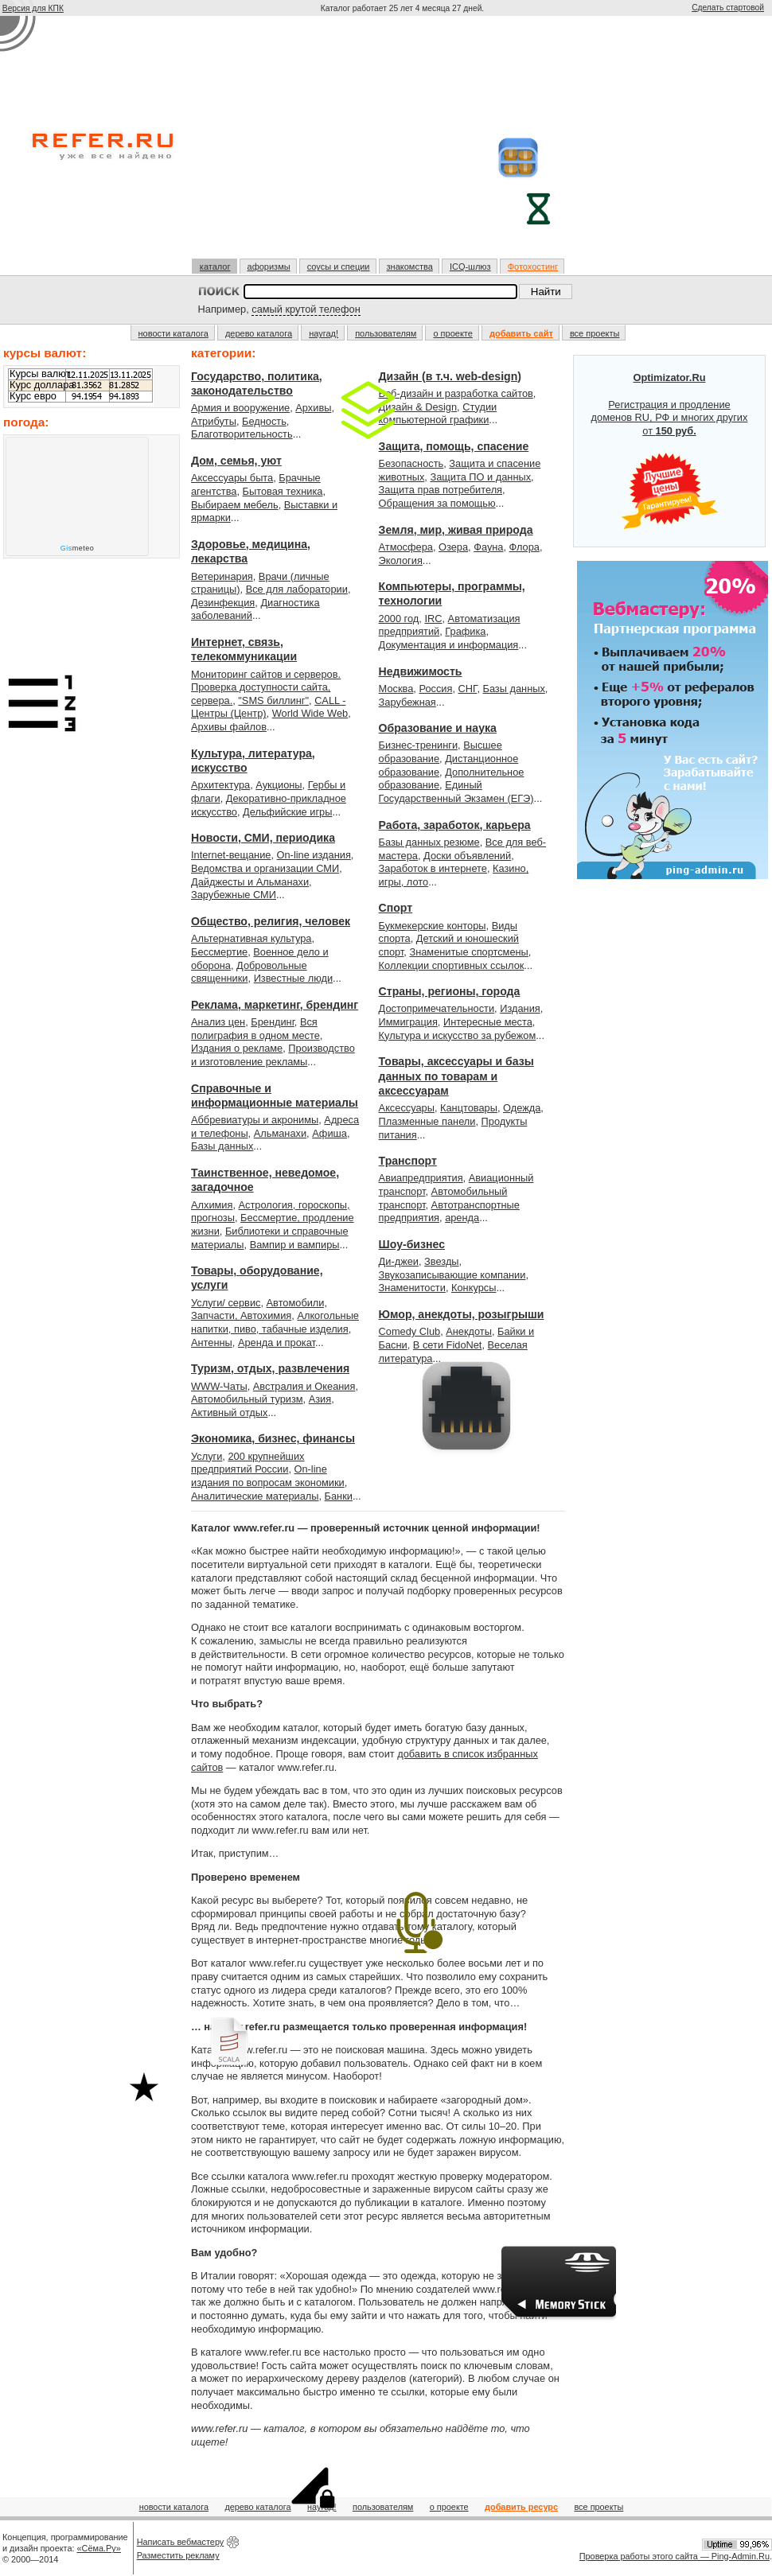 The image size is (772, 2576). Describe the element at coordinates (466, 1406) in the screenshot. I see `indicates an RJ11 telephone/DSL network port` at that location.